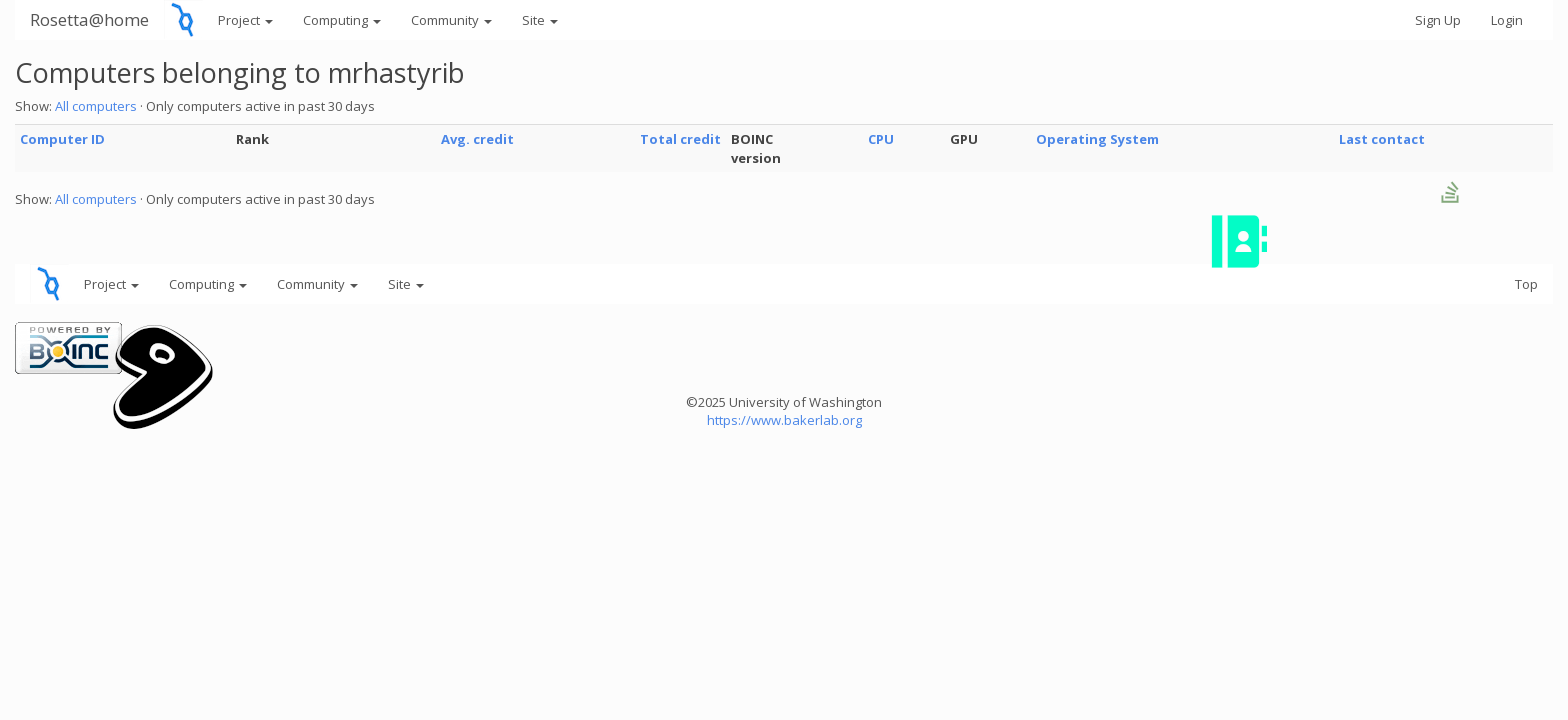 The width and height of the screenshot is (1568, 720). I want to click on visit stack overflow website, so click(1450, 192).